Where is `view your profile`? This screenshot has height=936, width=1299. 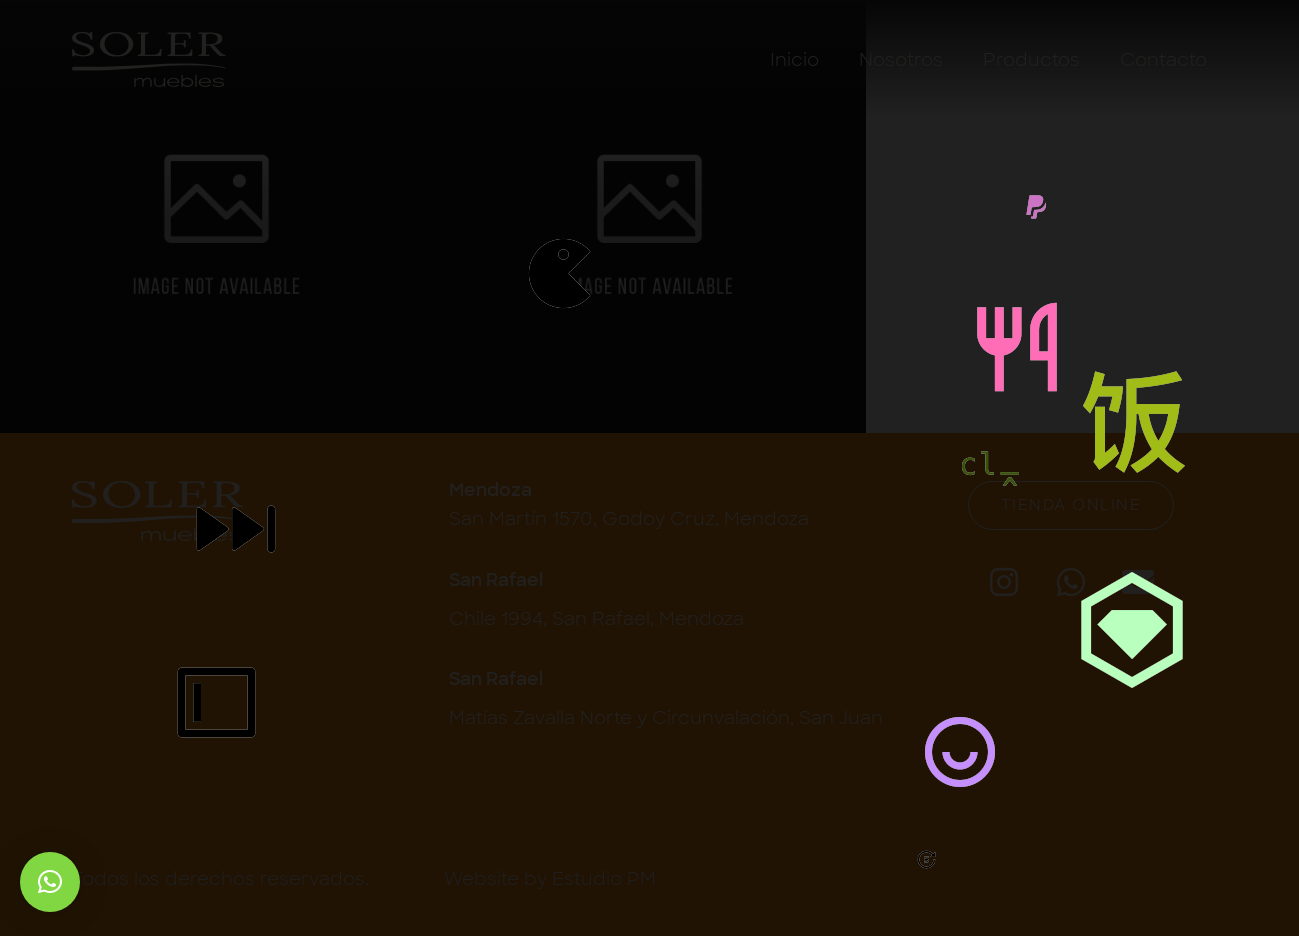
view your profile is located at coordinates (960, 752).